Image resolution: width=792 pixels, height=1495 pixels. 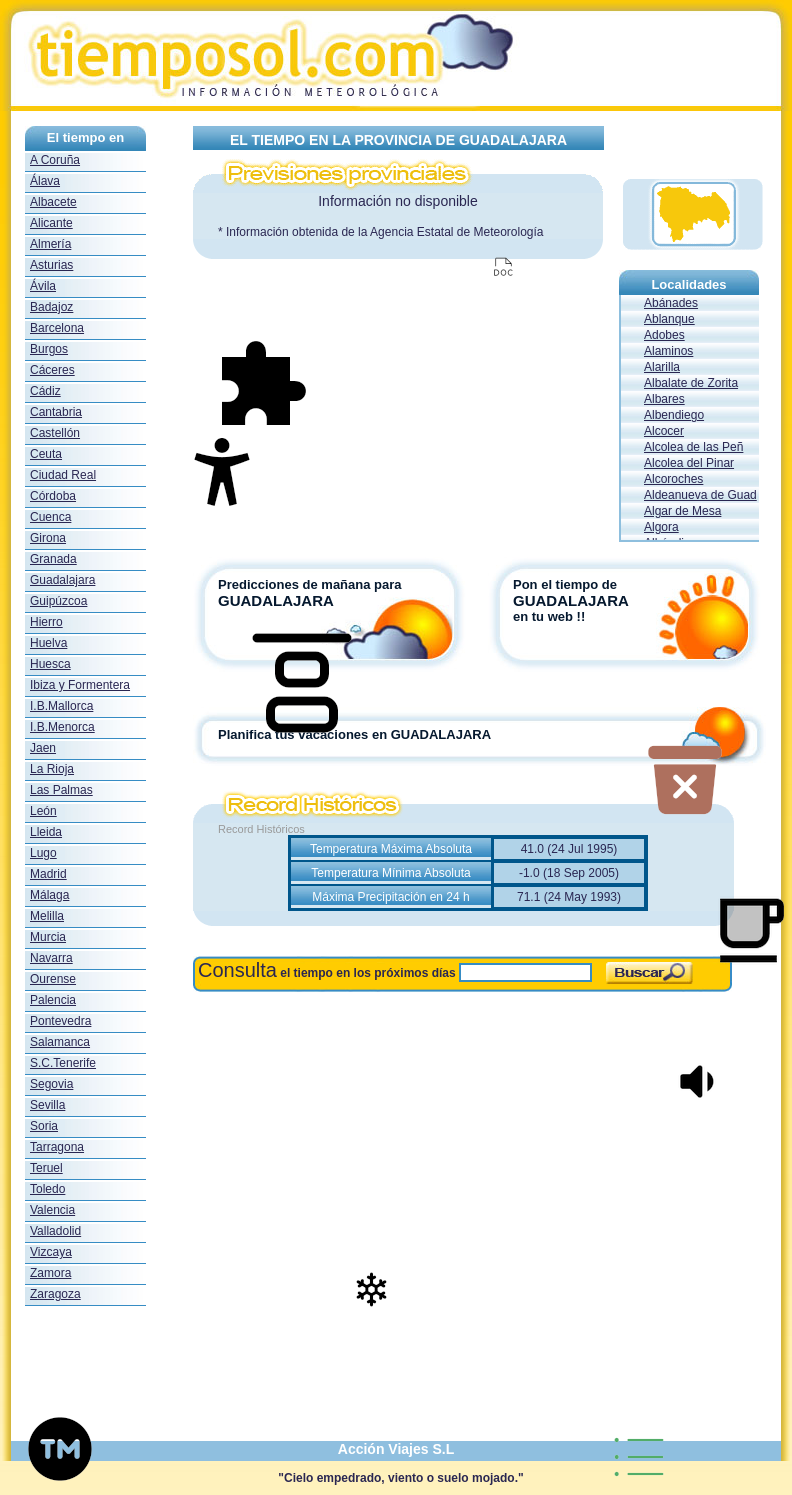 What do you see at coordinates (748, 930) in the screenshot?
I see `access café or coffee shop locations` at bounding box center [748, 930].